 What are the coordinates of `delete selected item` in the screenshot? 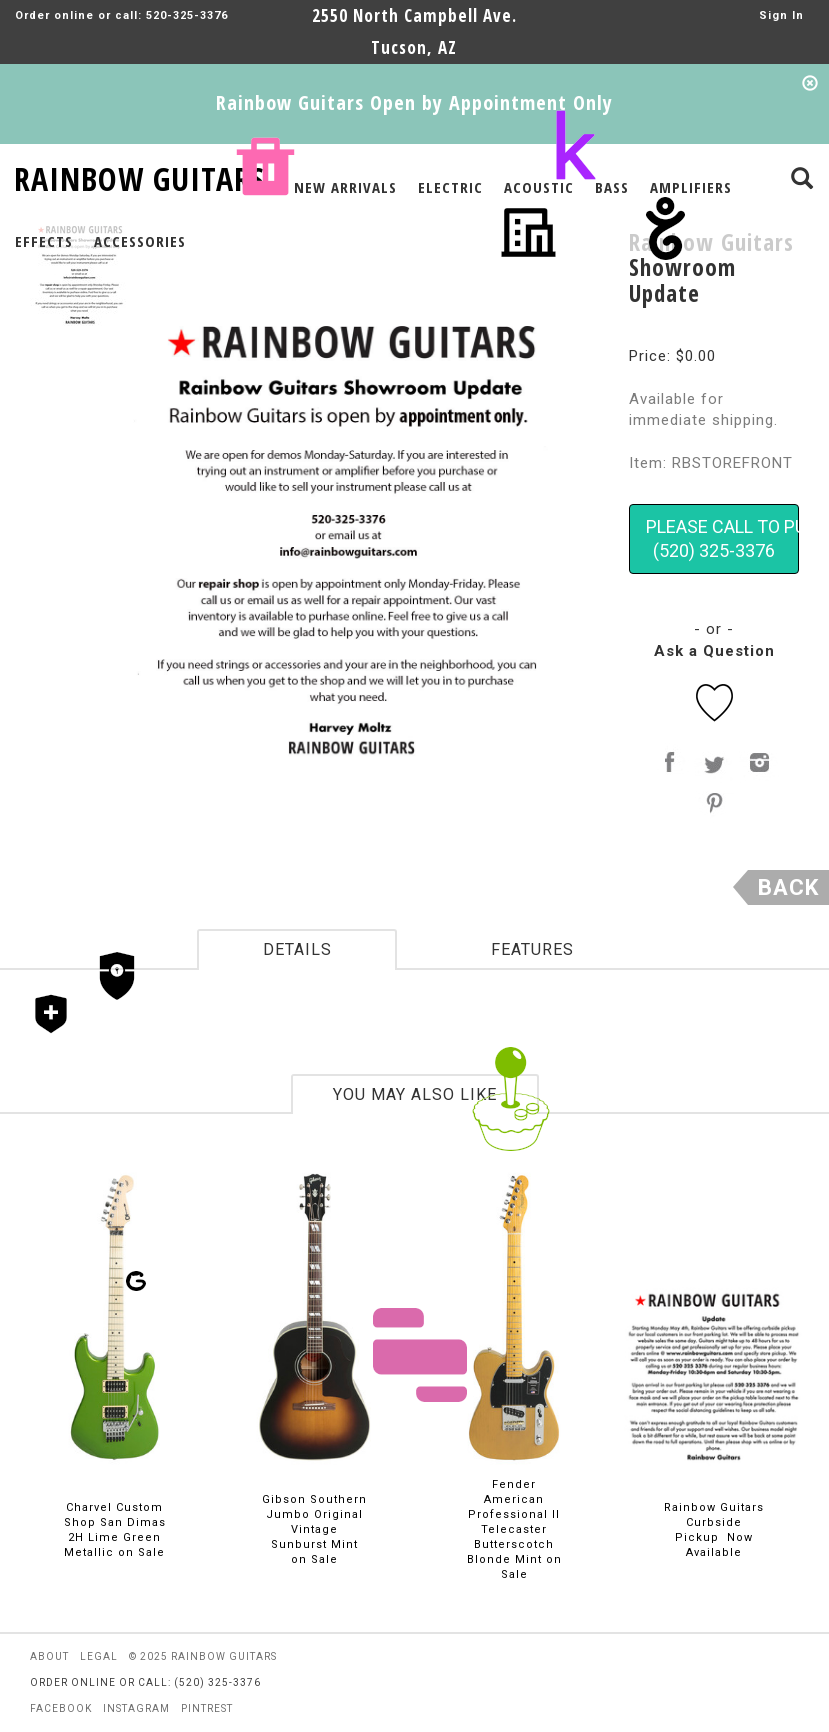 It's located at (265, 166).